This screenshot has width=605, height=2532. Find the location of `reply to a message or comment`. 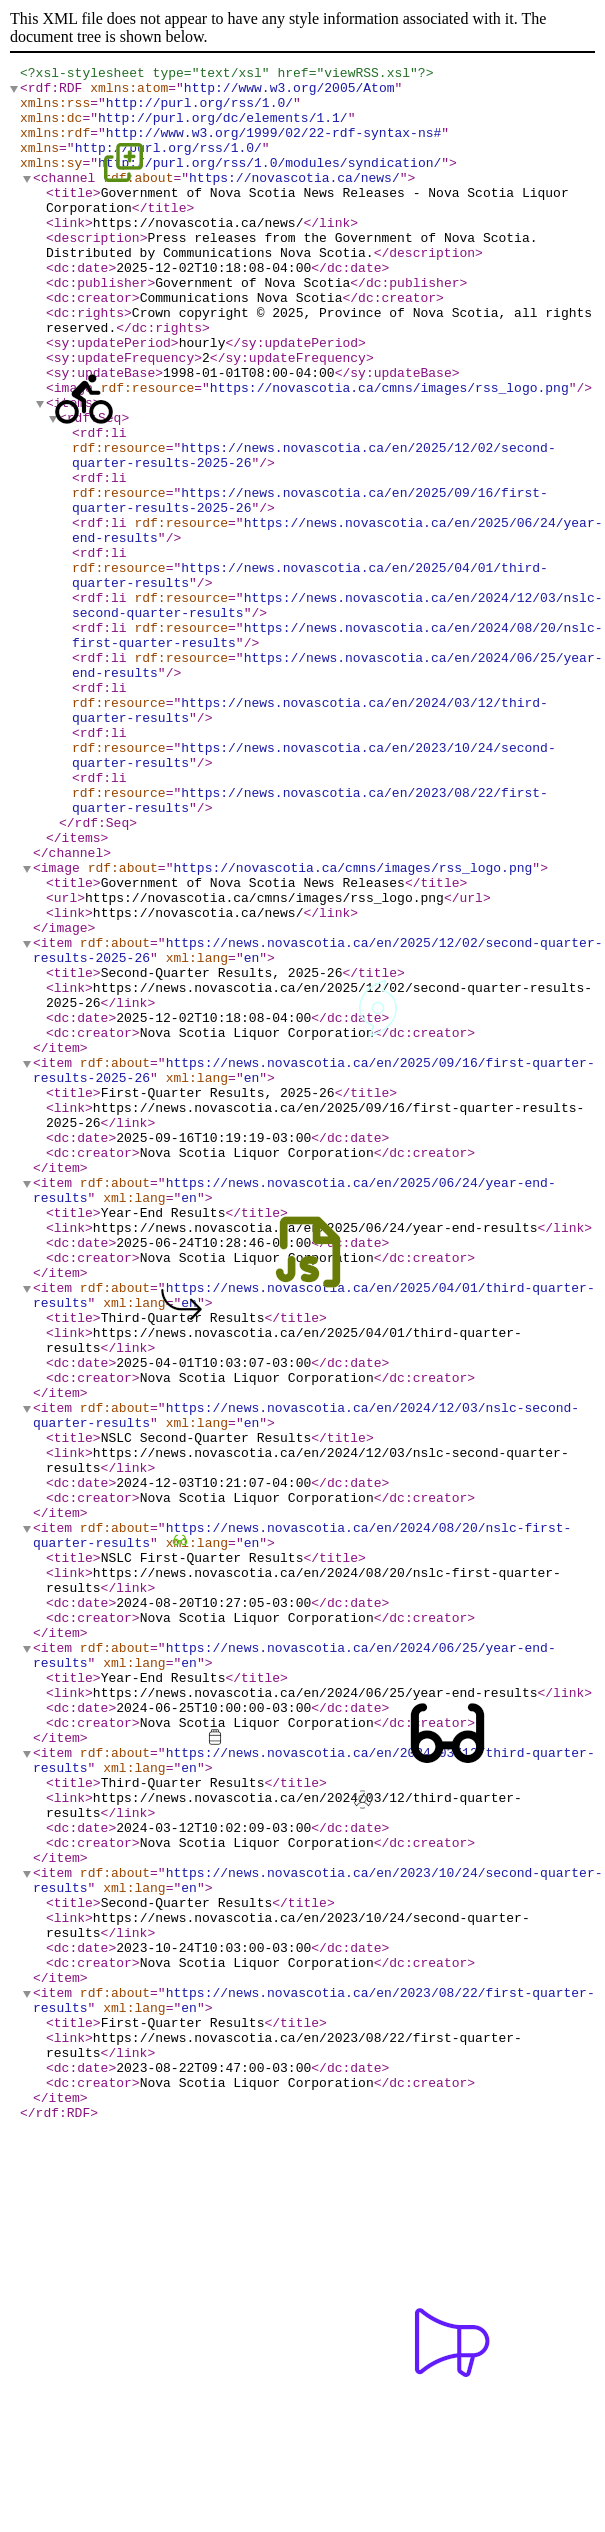

reply to a message or comment is located at coordinates (181, 1304).